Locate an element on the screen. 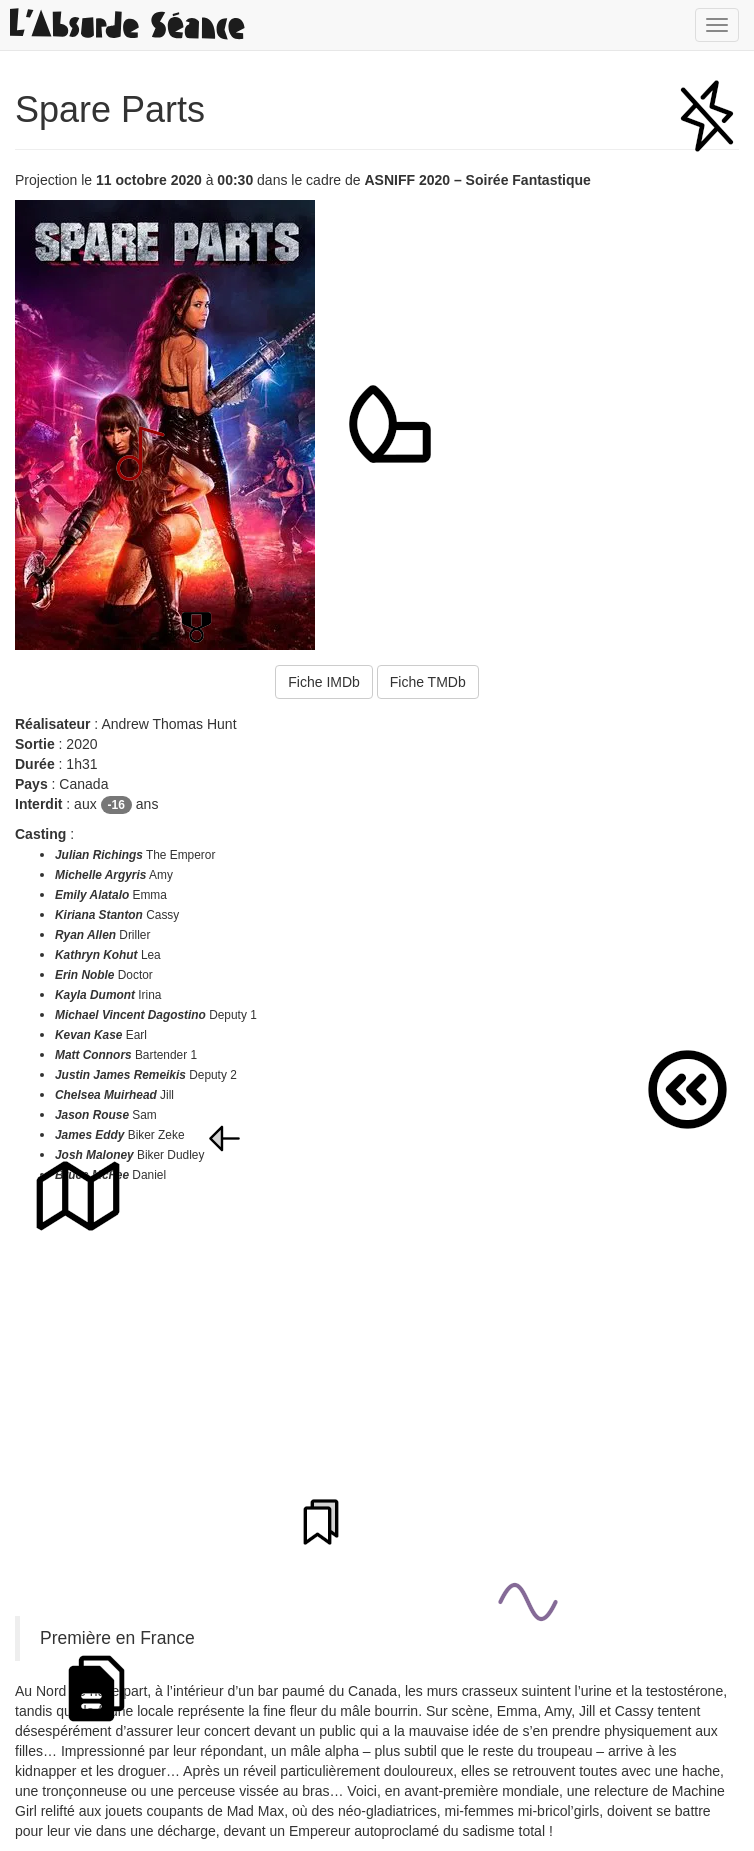 This screenshot has height=1851, width=754. disable flash or lightning mode is located at coordinates (707, 116).